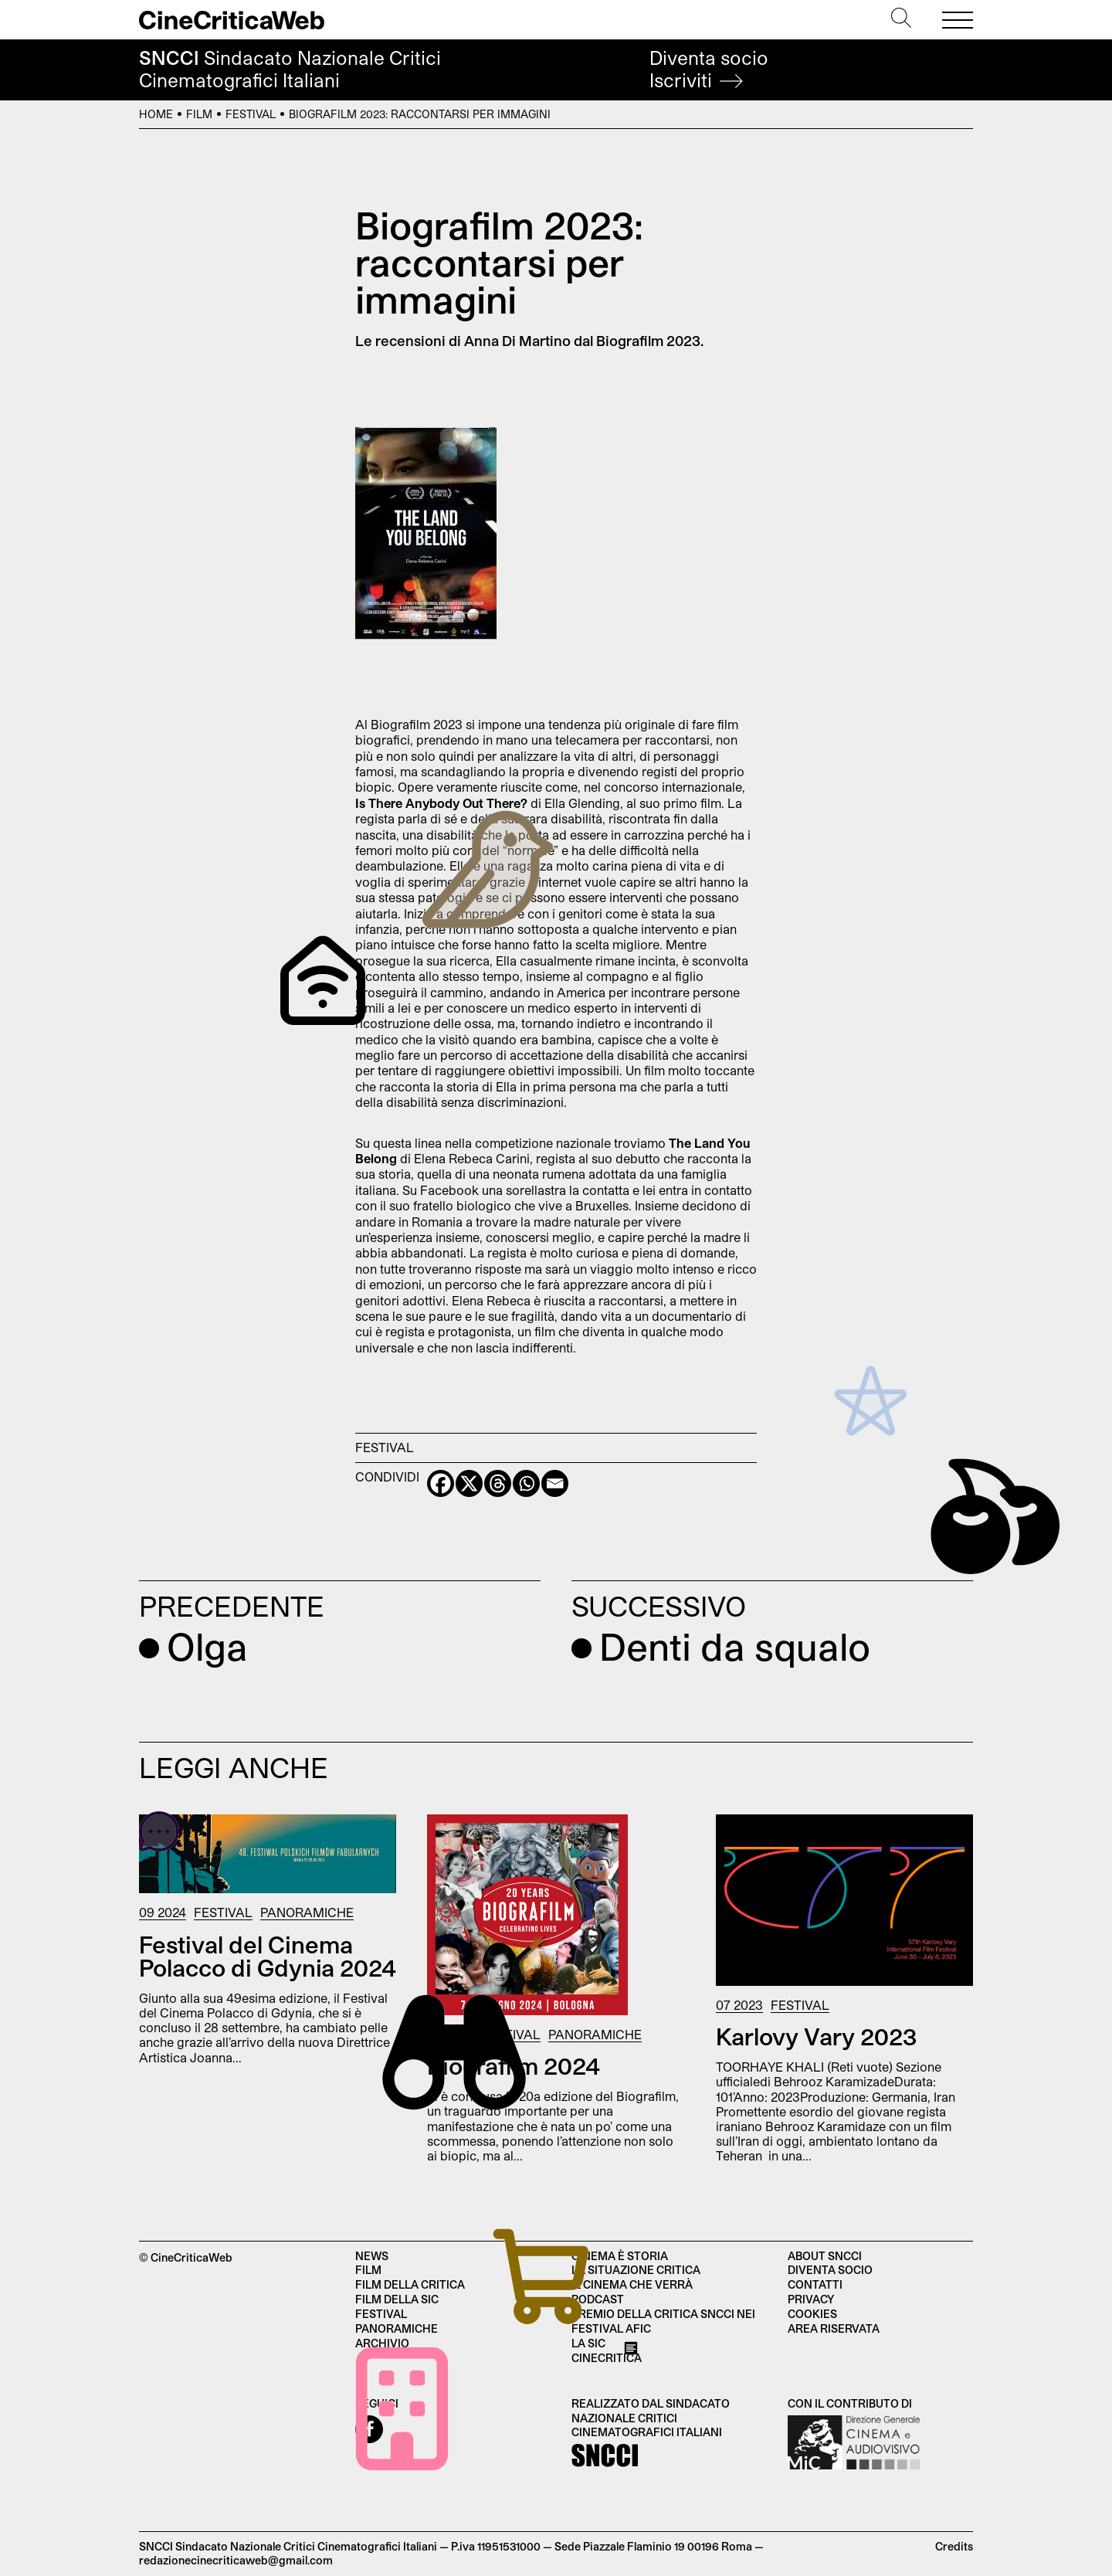  I want to click on indicates fruit or food category, so click(992, 1516).